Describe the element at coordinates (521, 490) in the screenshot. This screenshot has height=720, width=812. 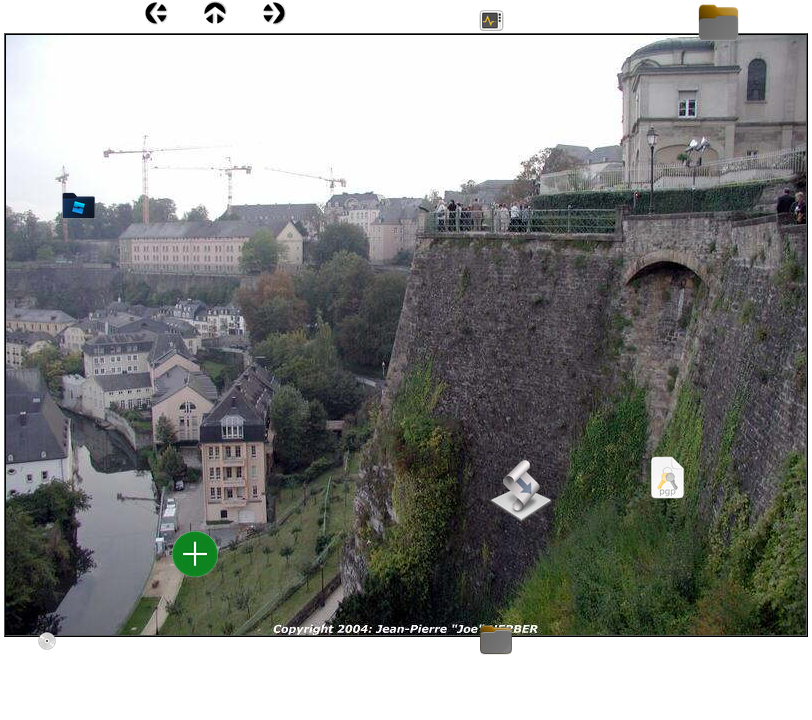
I see `run an applescript droplet application` at that location.